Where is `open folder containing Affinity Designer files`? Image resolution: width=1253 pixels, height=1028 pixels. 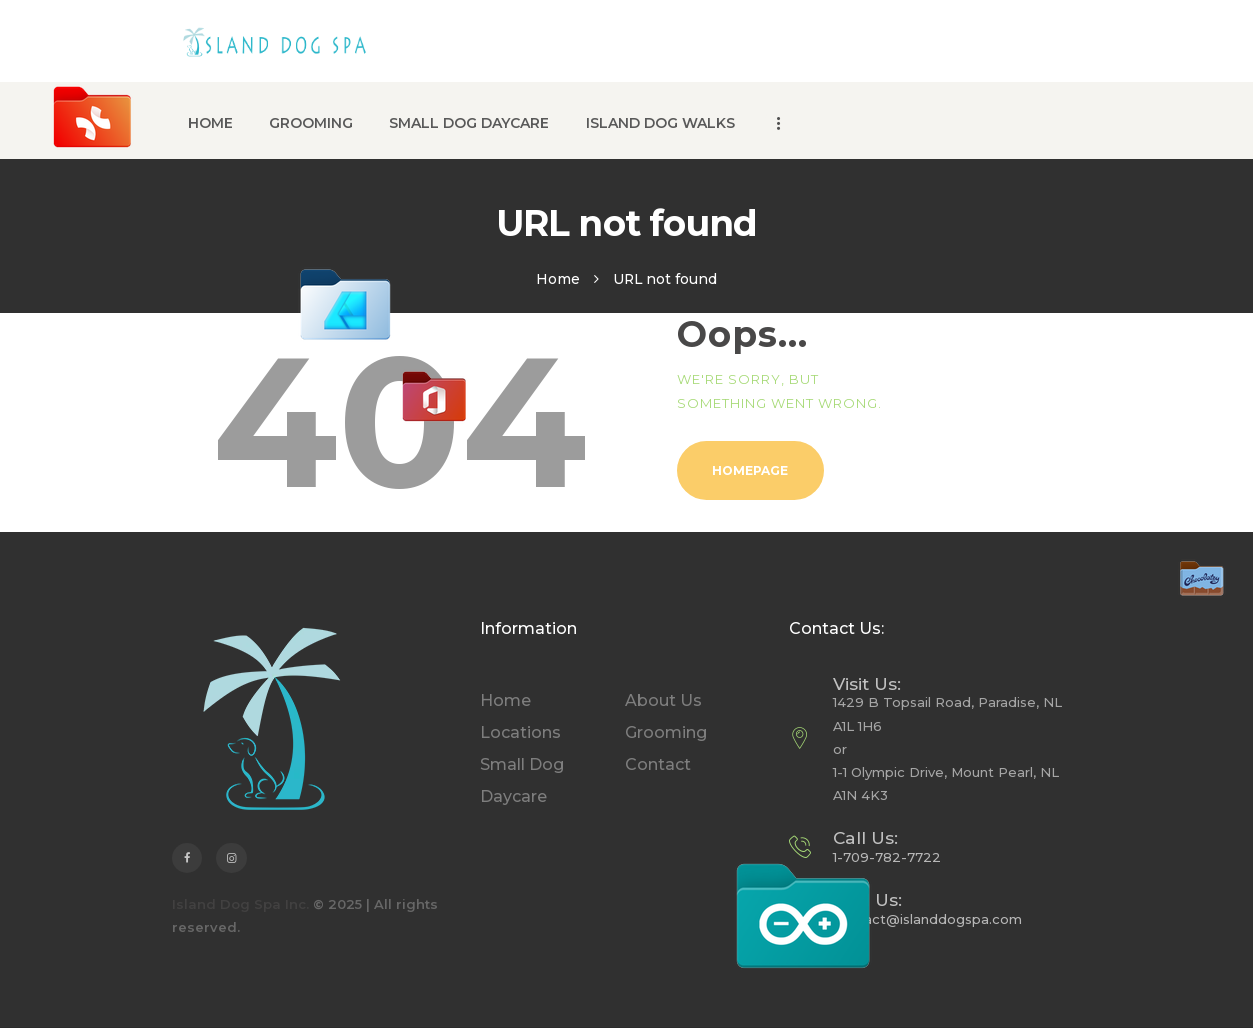 open folder containing Affinity Designer files is located at coordinates (345, 307).